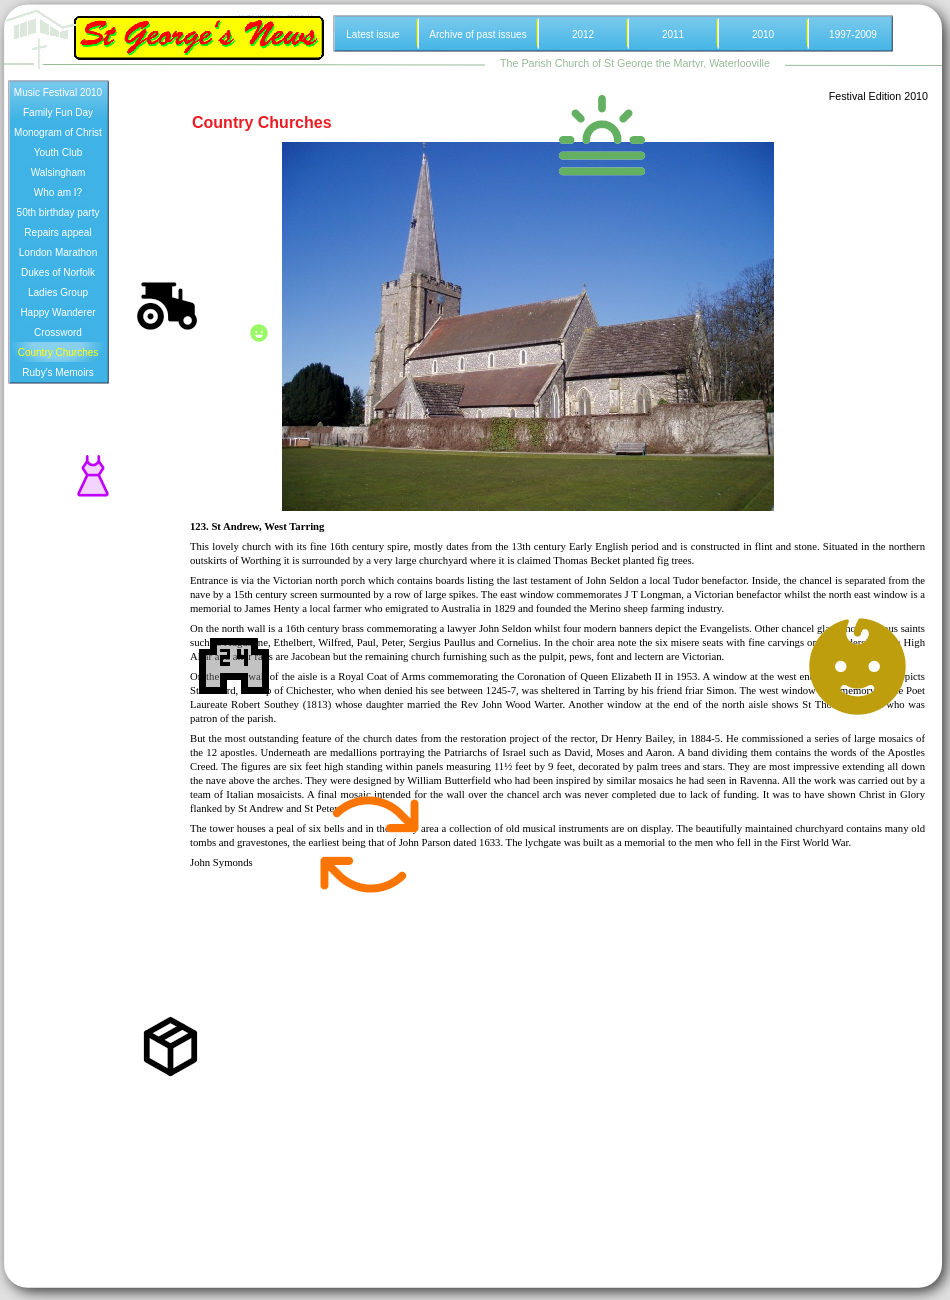  I want to click on browse women's clothing or dresses, so click(93, 478).